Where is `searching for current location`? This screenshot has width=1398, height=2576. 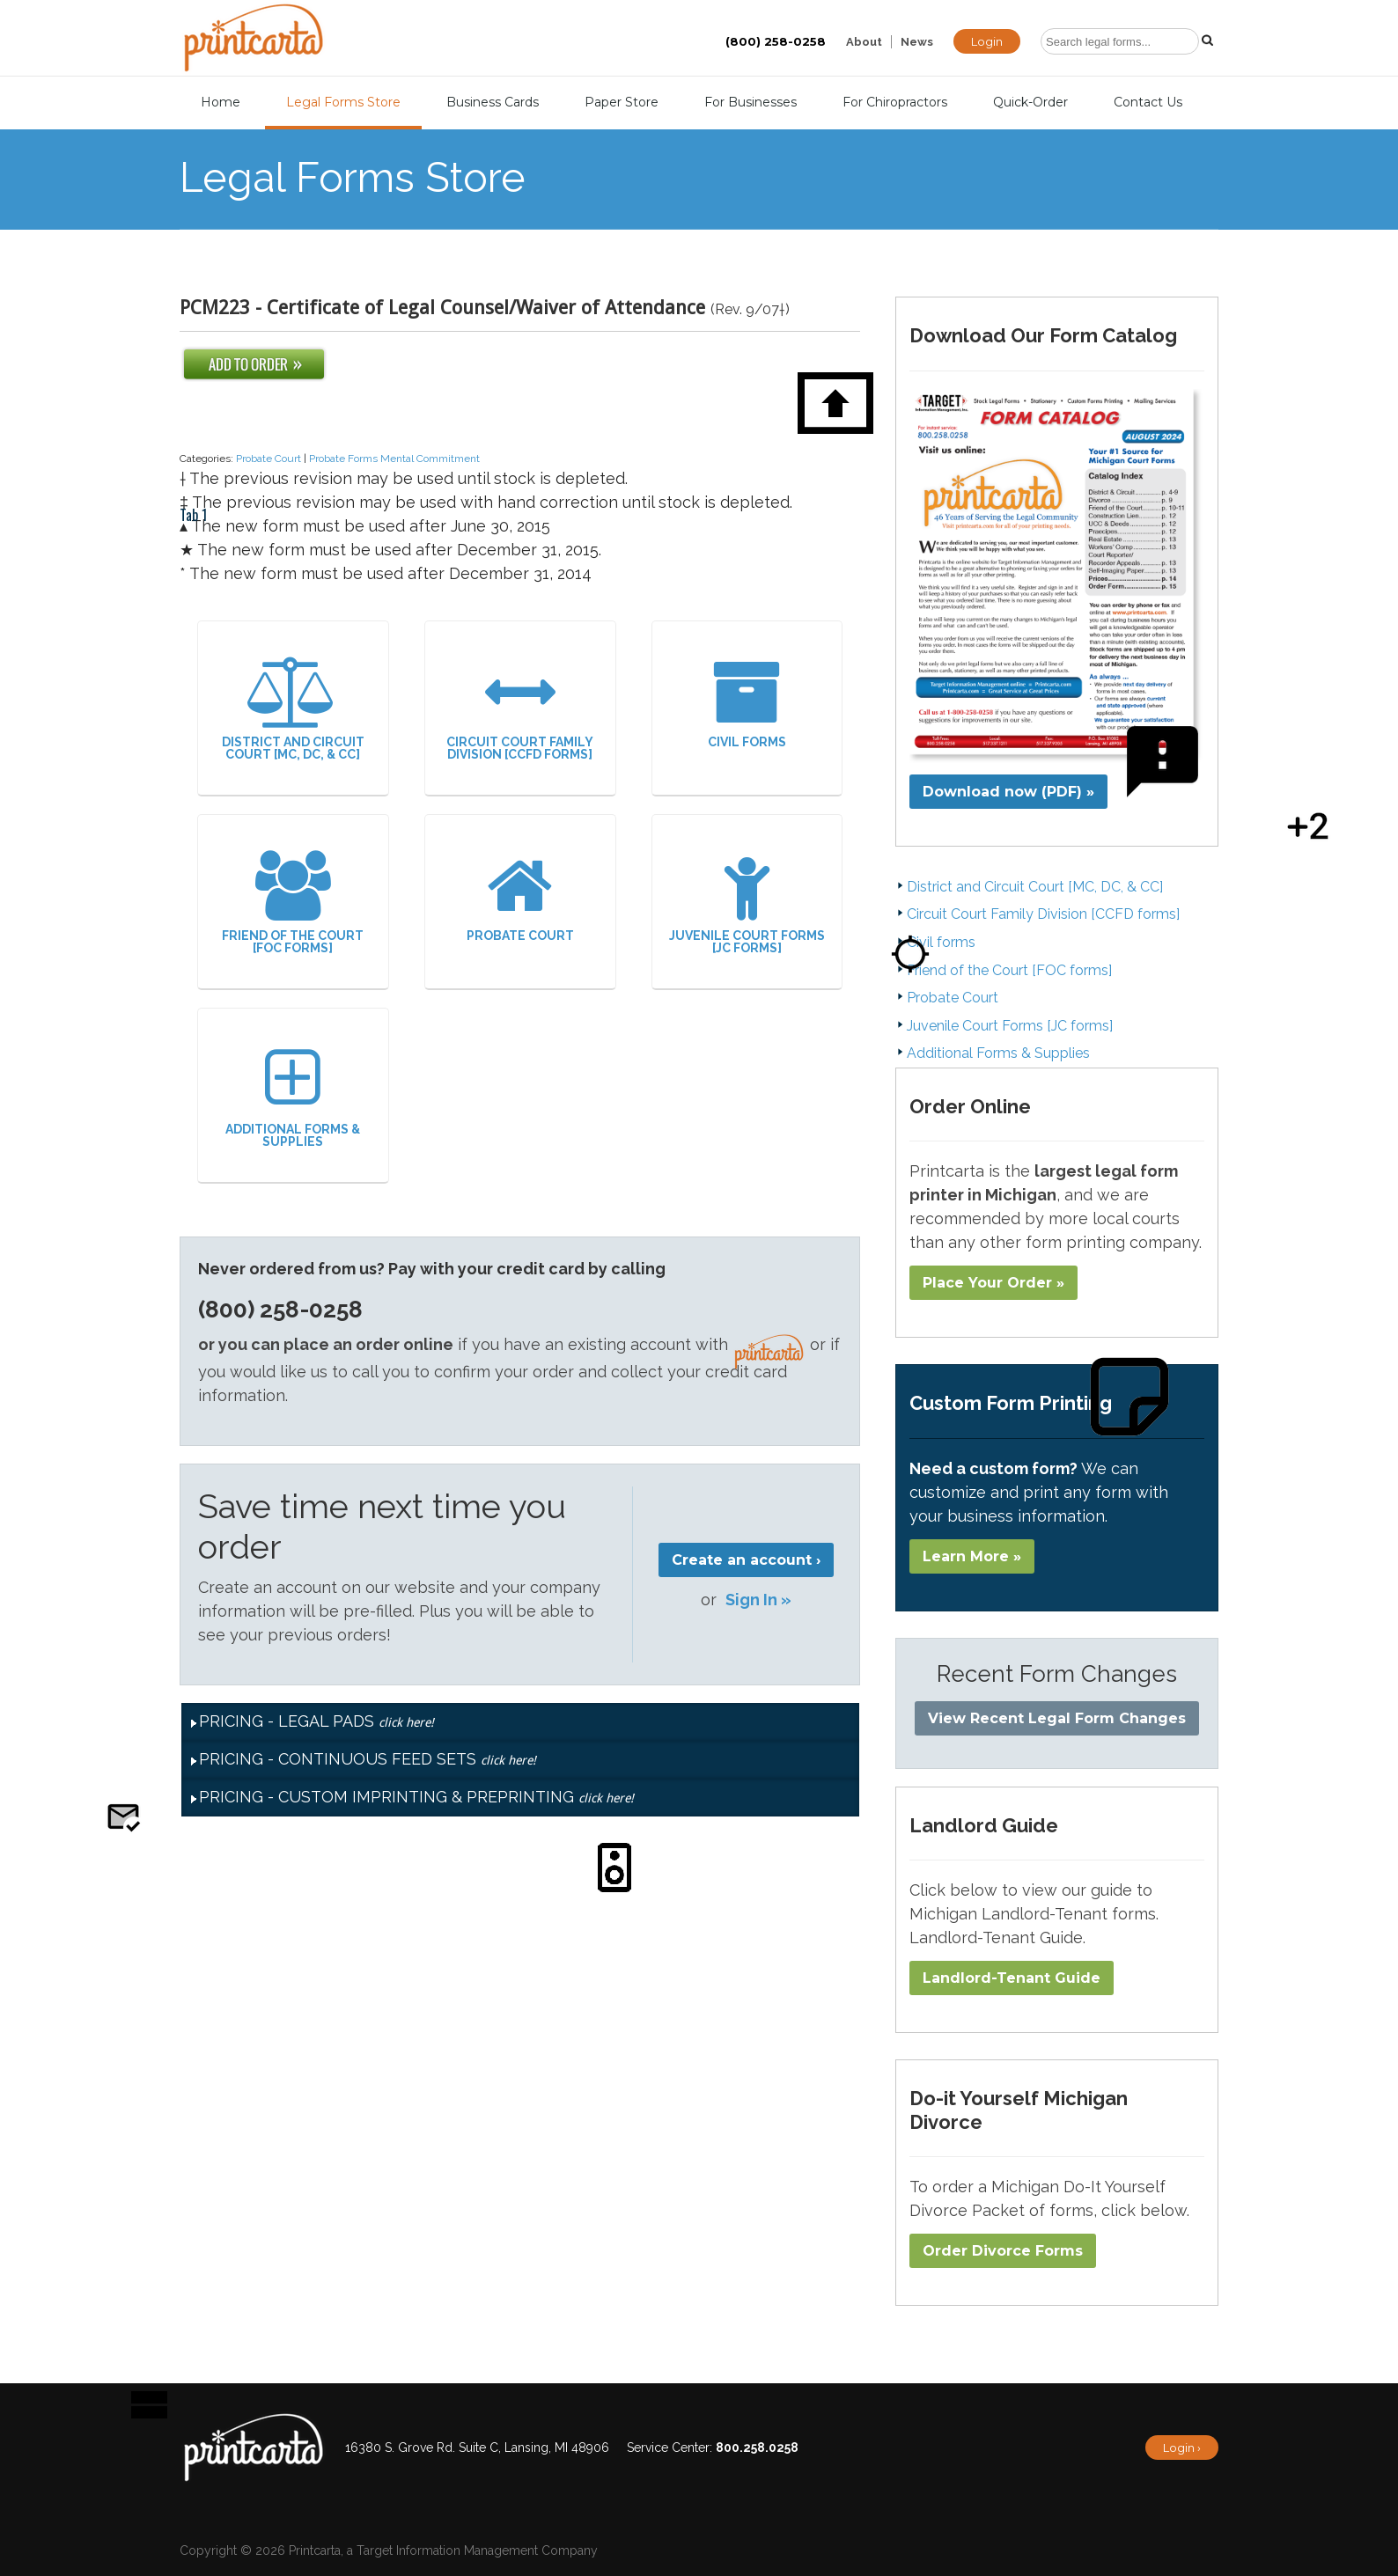
searching for current location is located at coordinates (910, 954).